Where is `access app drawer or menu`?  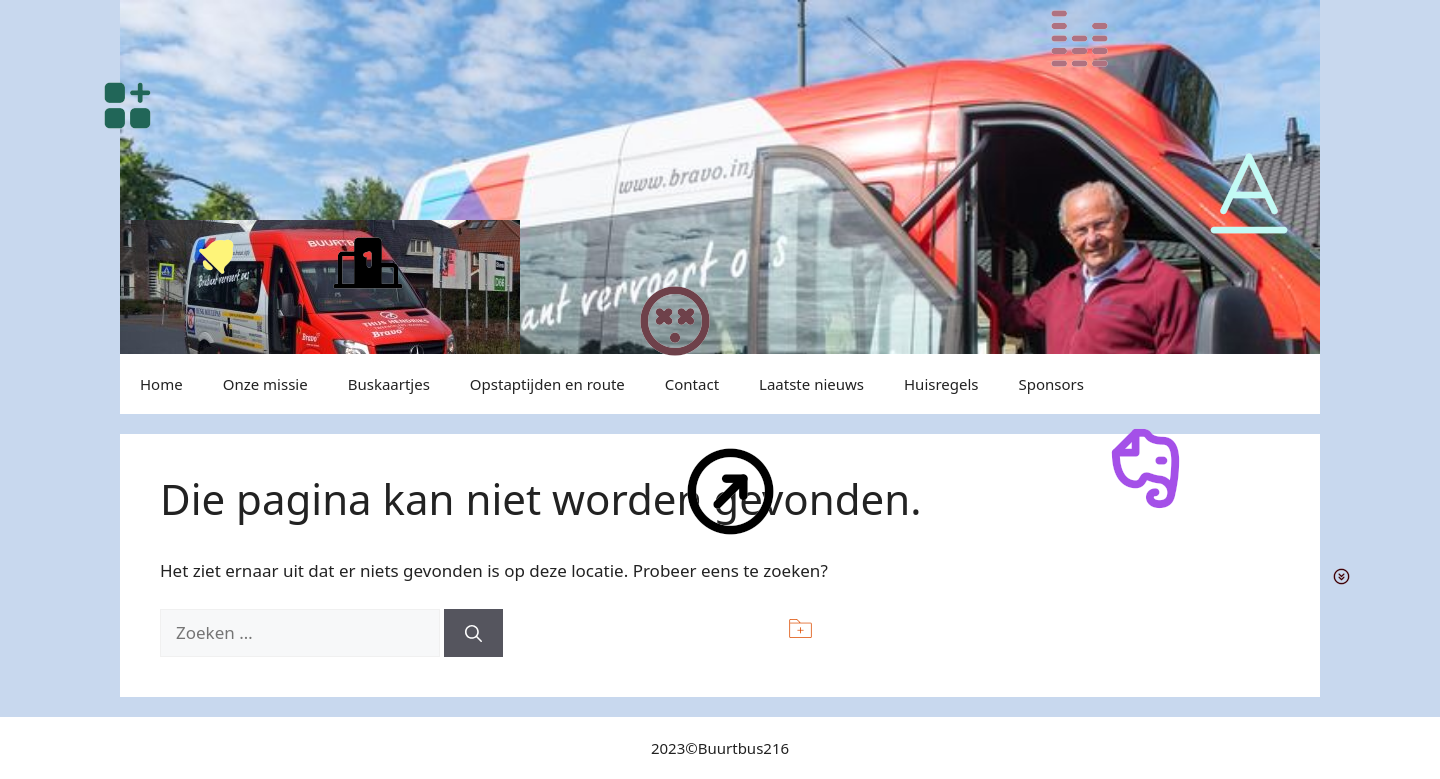
access app drawer or menu is located at coordinates (127, 105).